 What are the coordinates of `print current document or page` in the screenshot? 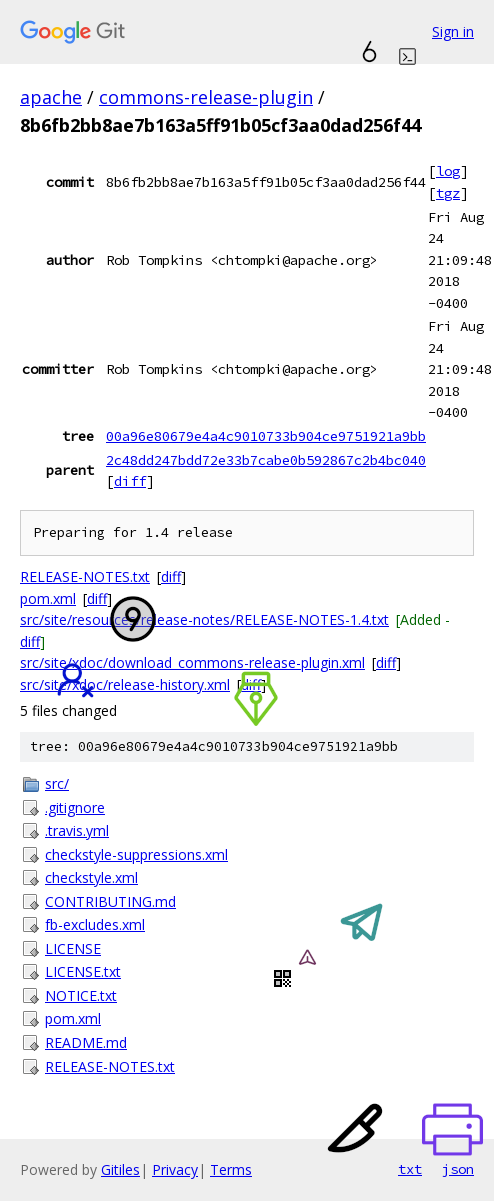 It's located at (452, 1129).